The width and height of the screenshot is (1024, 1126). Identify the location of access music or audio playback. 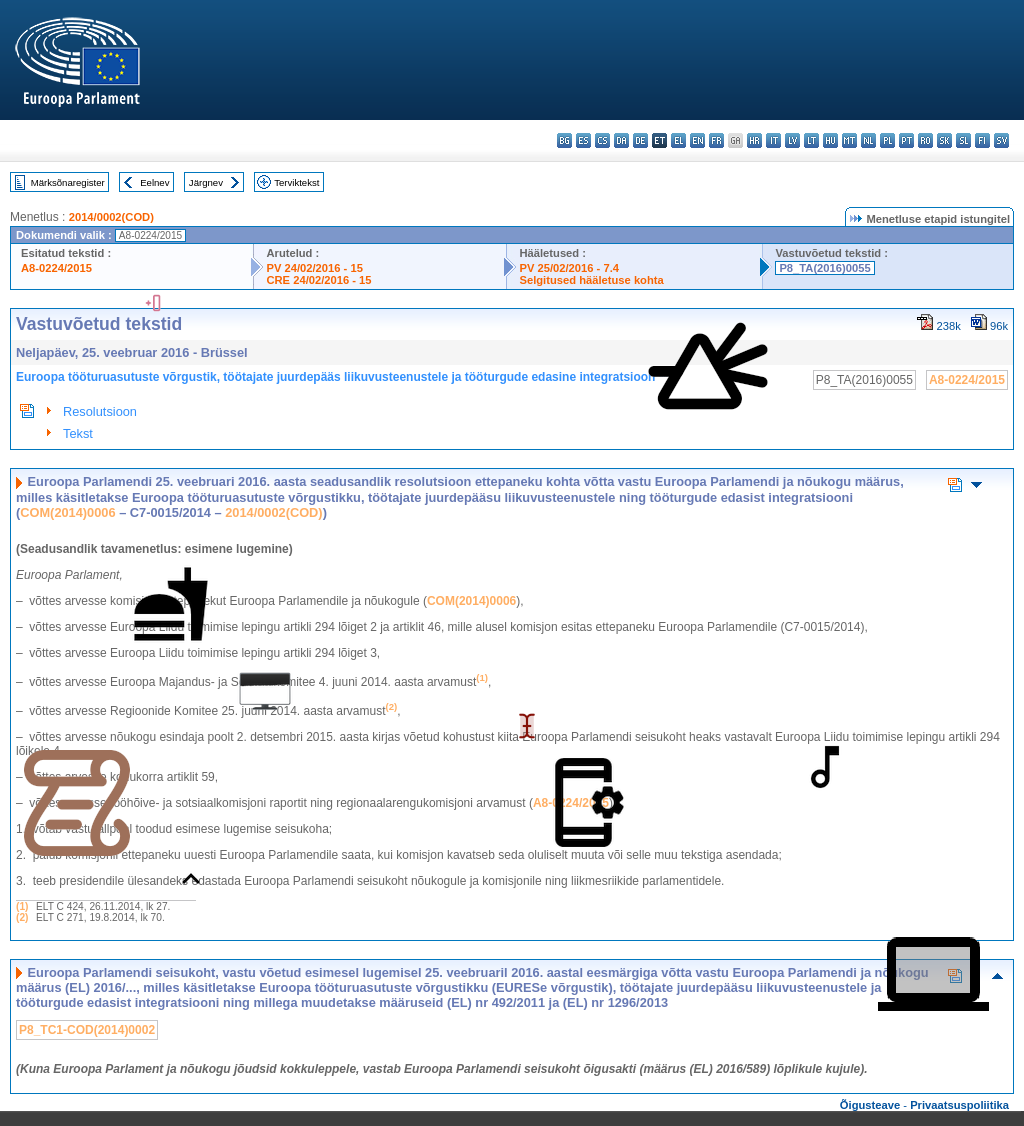
(825, 767).